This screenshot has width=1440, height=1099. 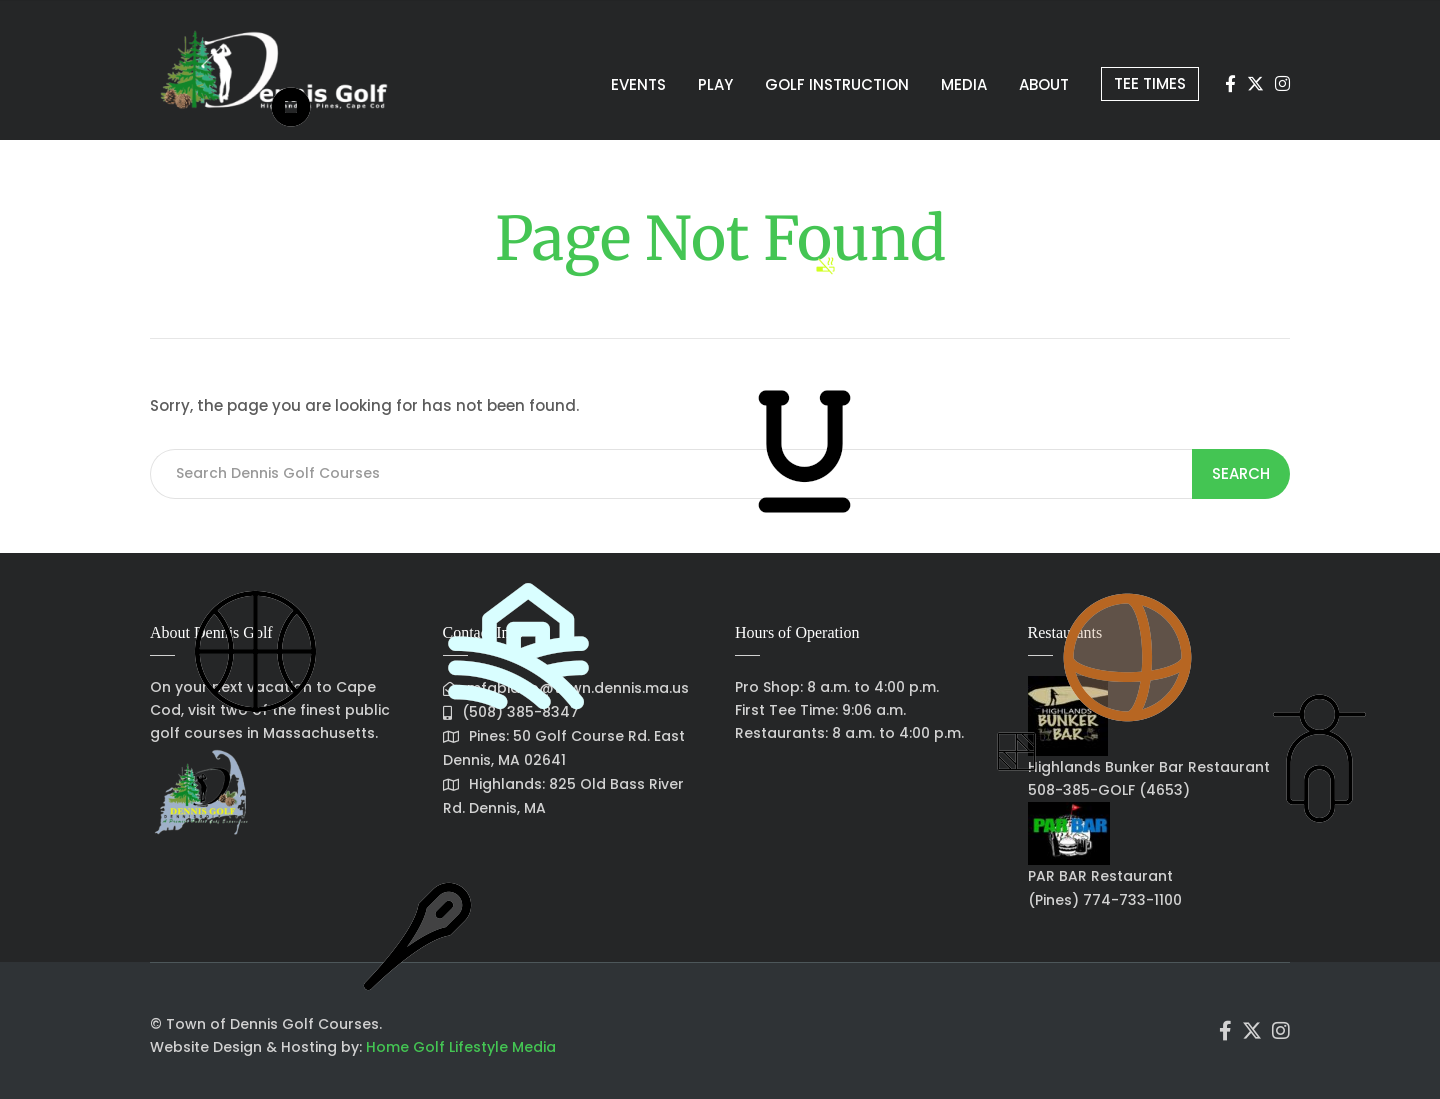 I want to click on no smoking area indicator, so click(x=825, y=266).